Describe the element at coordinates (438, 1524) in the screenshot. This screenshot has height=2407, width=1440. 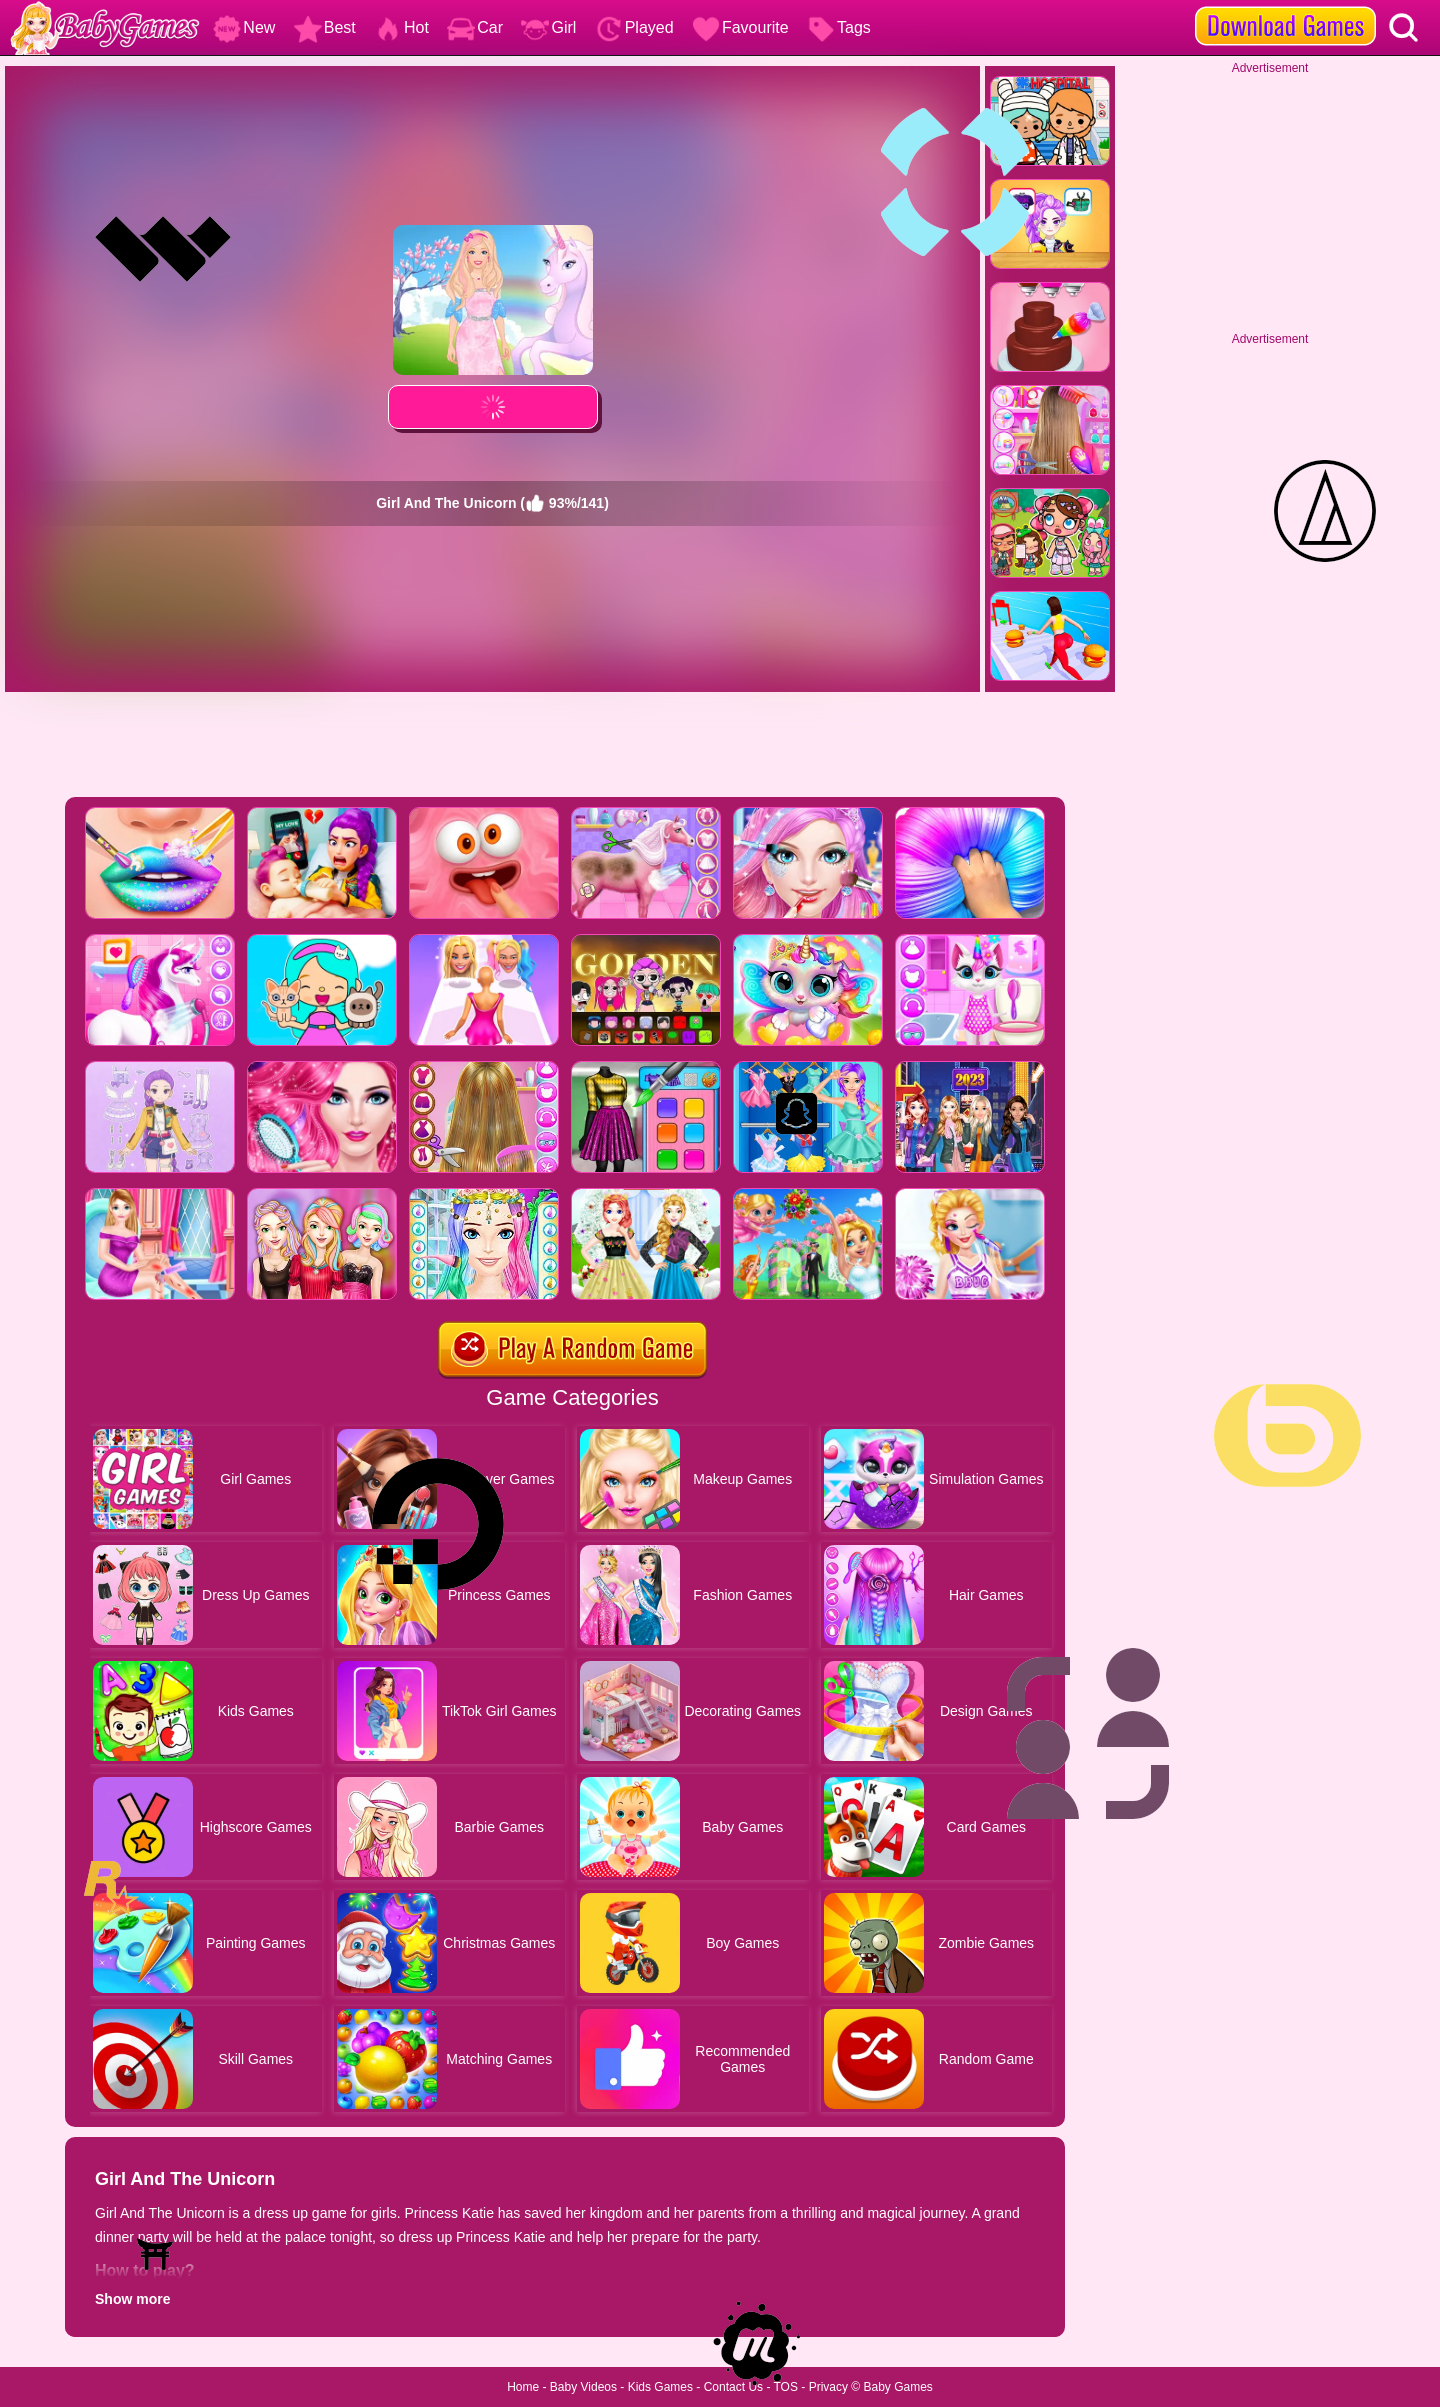
I see `DigitalOcean brand logo` at that location.